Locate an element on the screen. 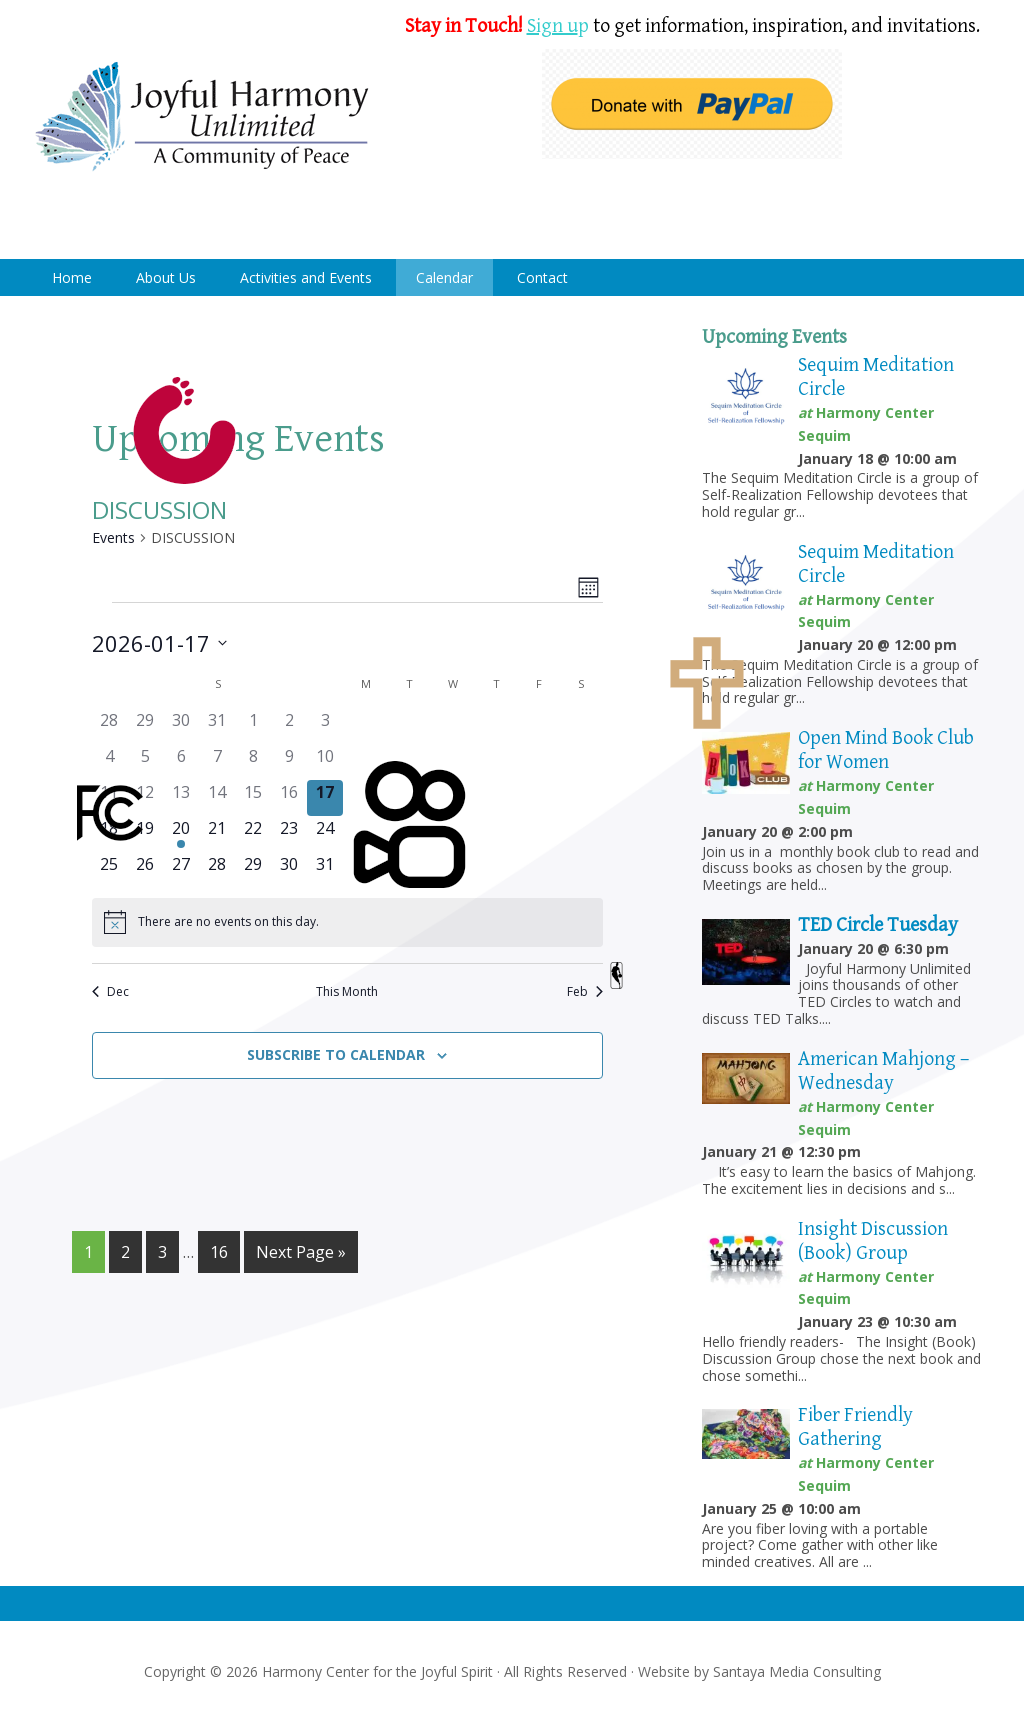 Image resolution: width=1024 pixels, height=1724 pixels. federal communications commission logo is located at coordinates (110, 813).